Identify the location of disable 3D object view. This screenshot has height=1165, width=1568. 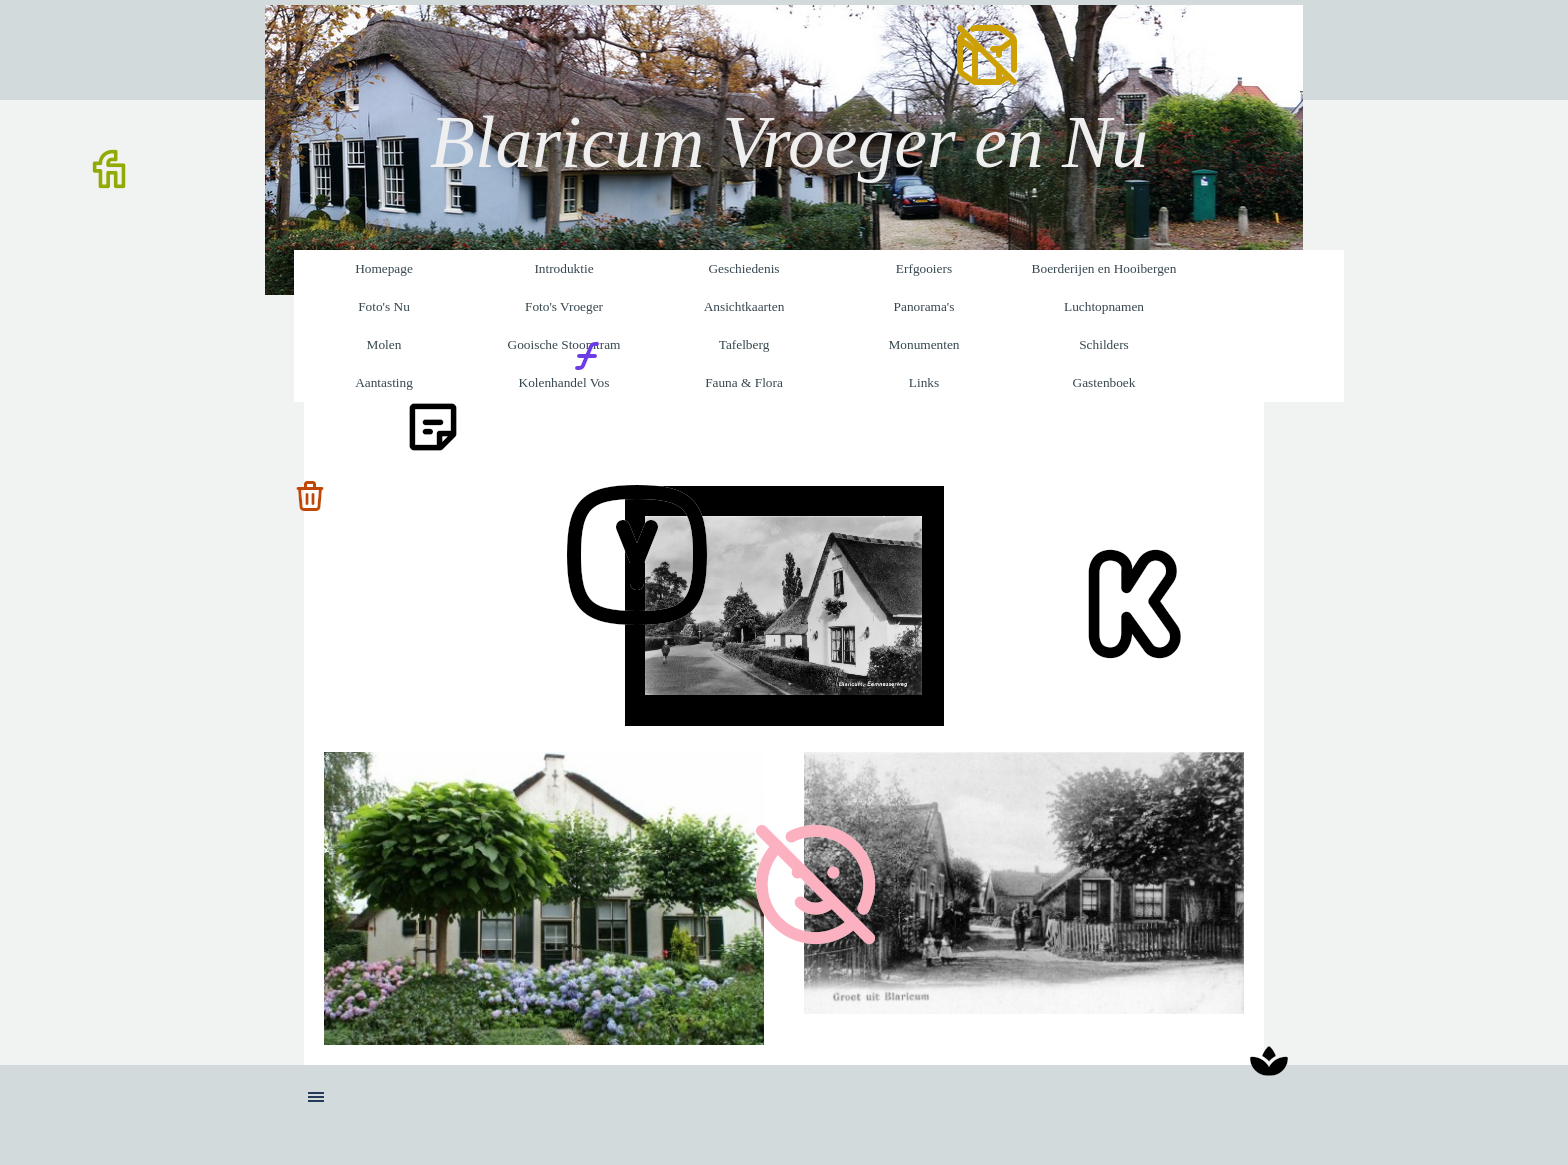
(987, 55).